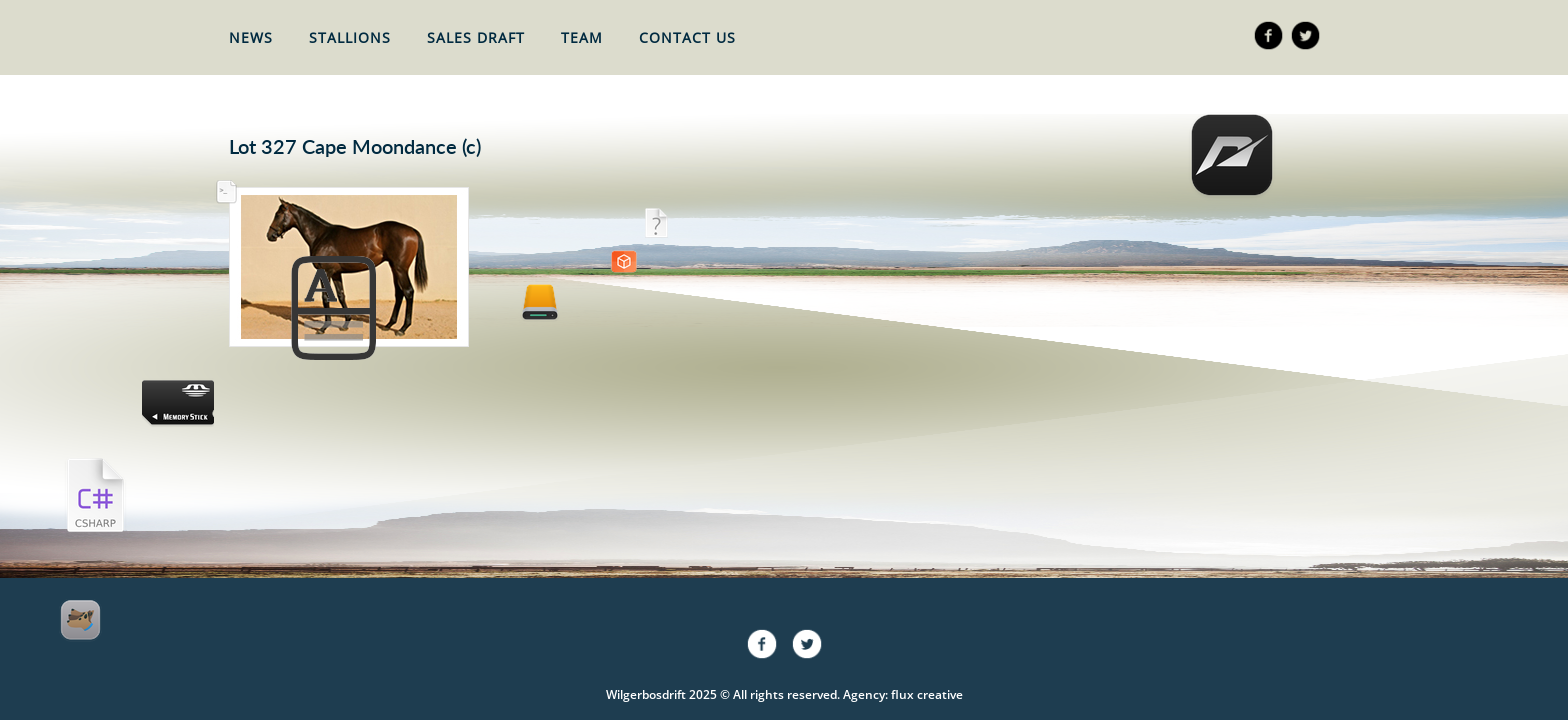  I want to click on external USB hard drive connected, so click(540, 302).